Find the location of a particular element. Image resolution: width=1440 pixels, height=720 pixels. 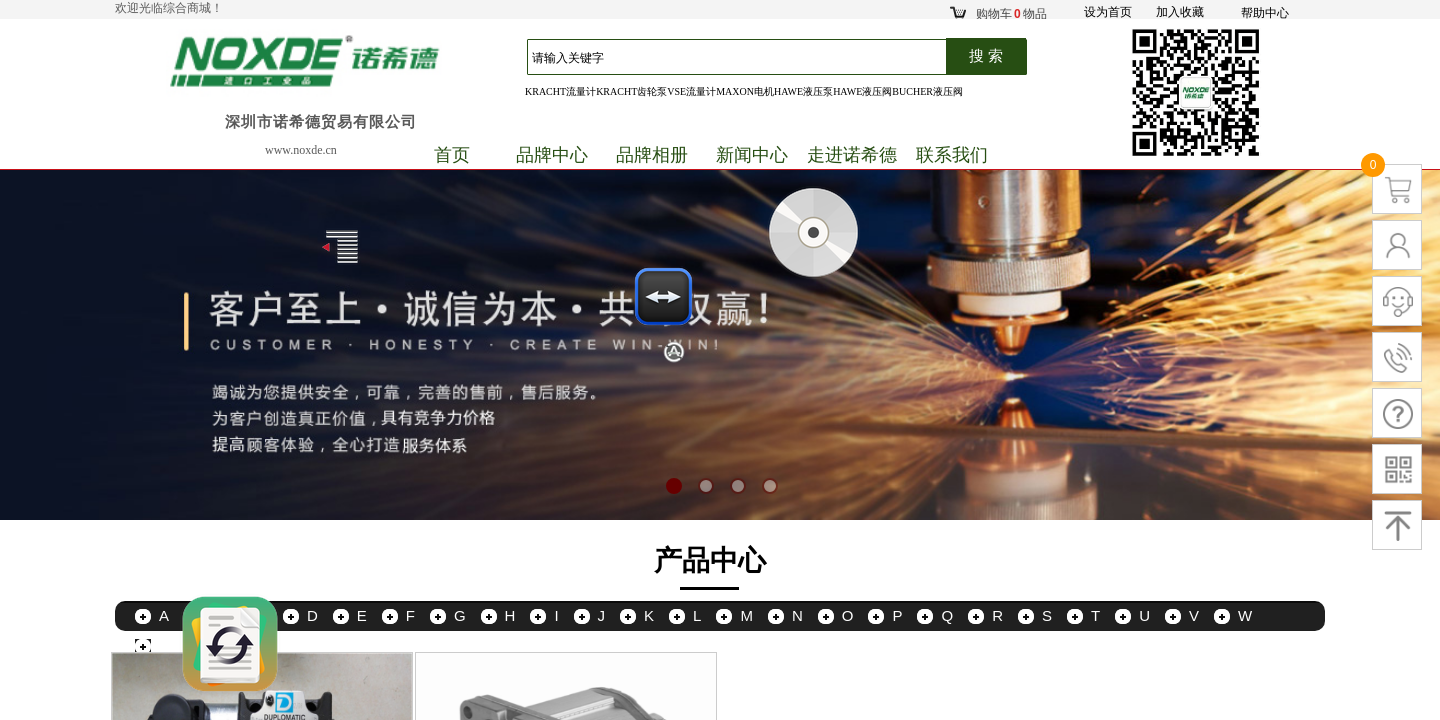

decrease text indentation is located at coordinates (340, 246).